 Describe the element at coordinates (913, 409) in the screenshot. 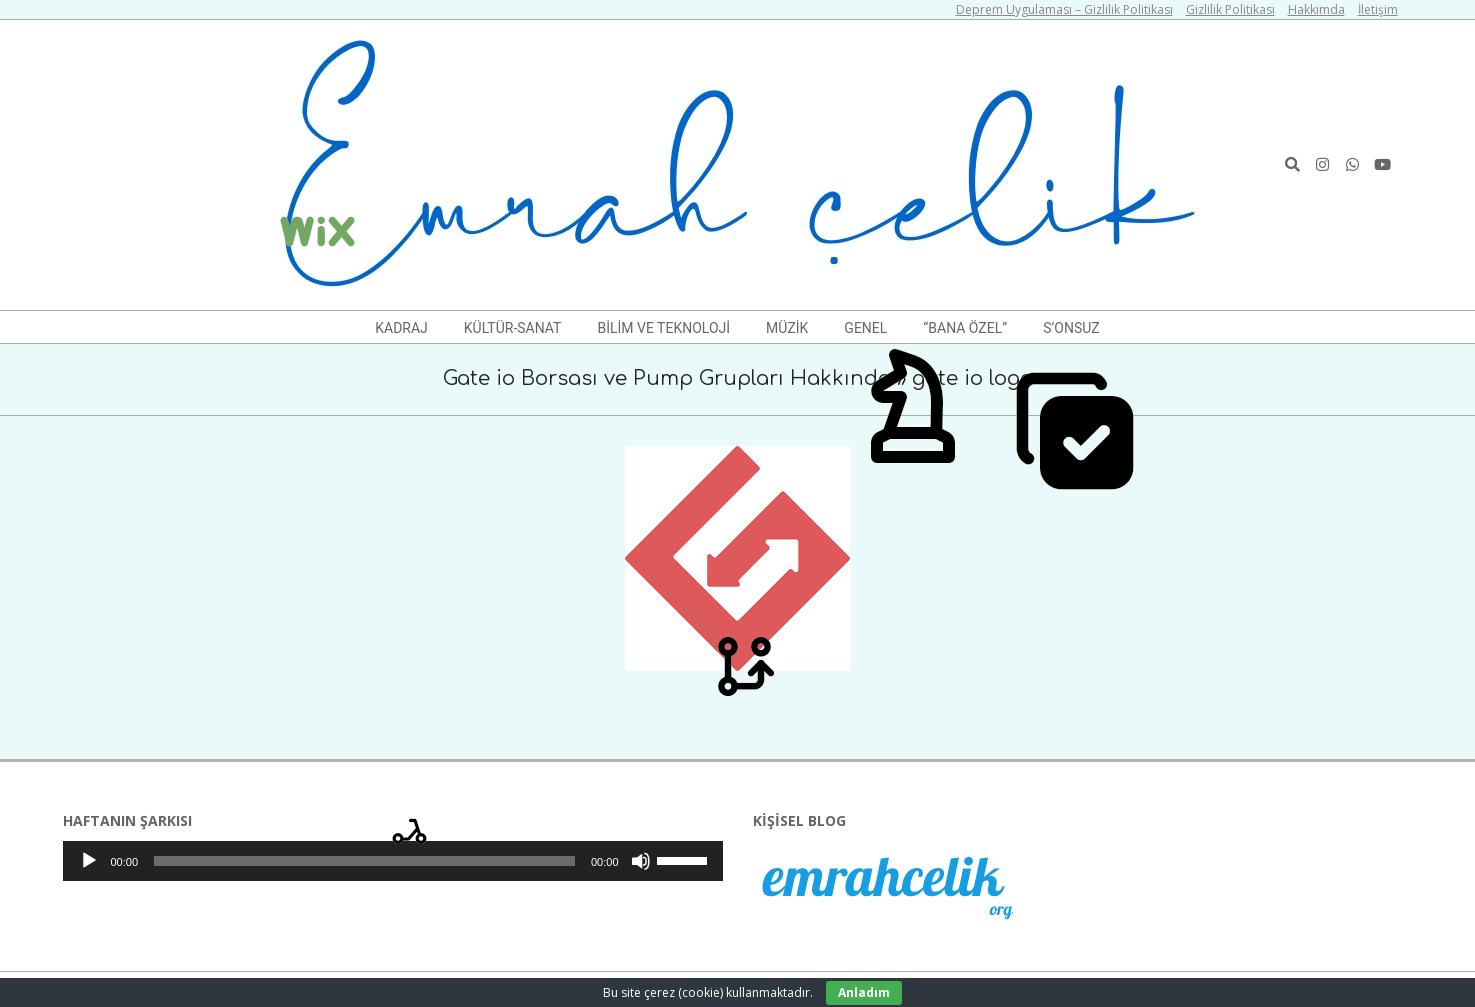

I see `play chess or access chess game` at that location.